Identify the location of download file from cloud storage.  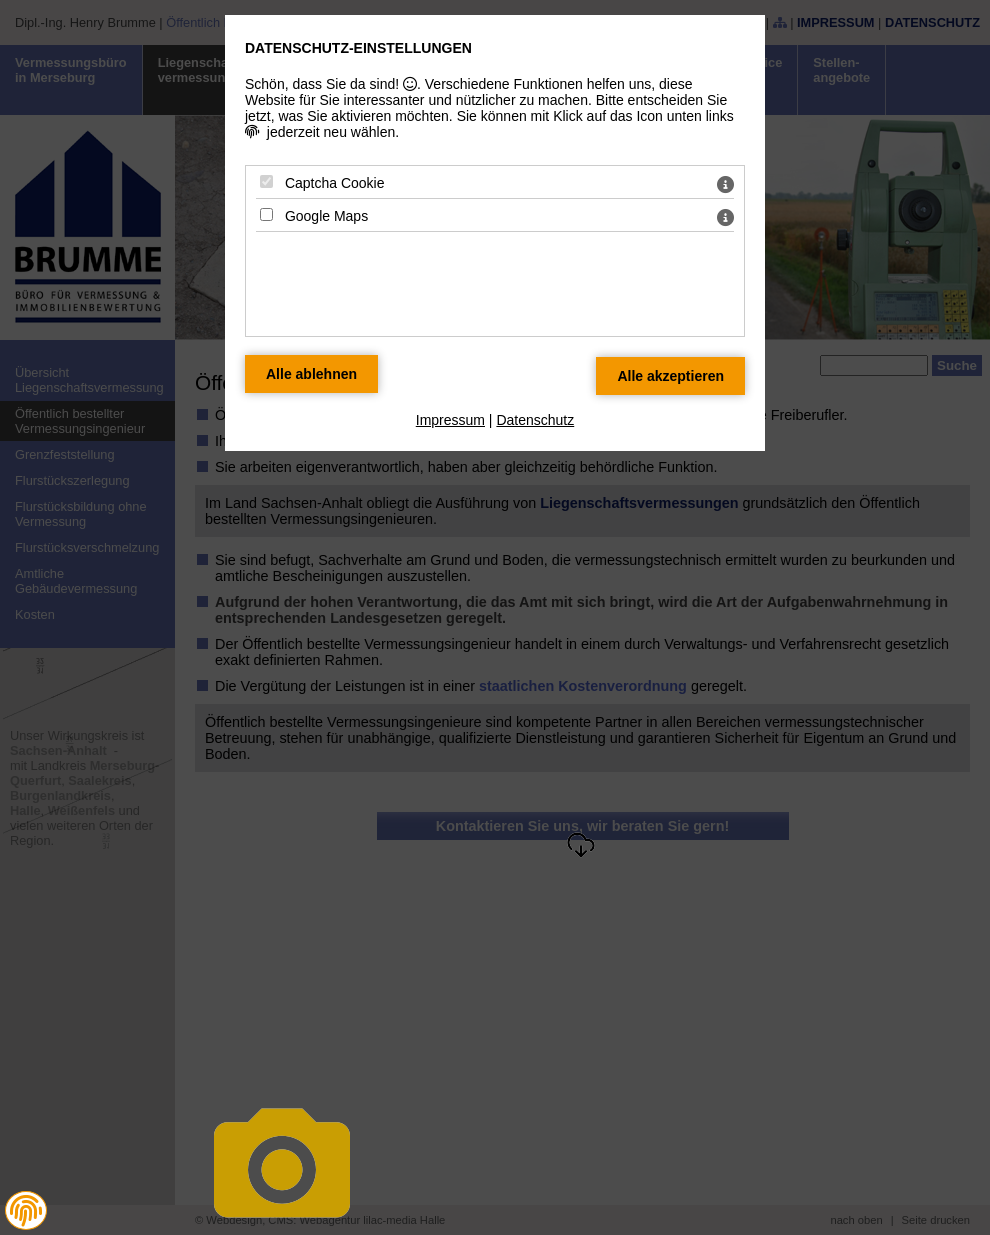
(581, 845).